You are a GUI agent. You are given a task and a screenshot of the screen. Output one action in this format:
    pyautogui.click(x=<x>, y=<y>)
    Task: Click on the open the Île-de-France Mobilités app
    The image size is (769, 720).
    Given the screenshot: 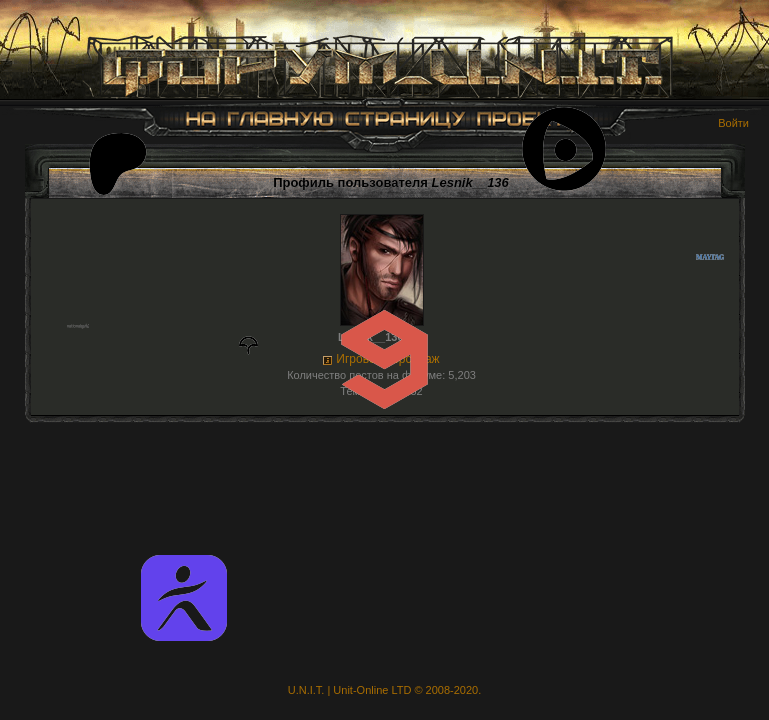 What is the action you would take?
    pyautogui.click(x=184, y=598)
    